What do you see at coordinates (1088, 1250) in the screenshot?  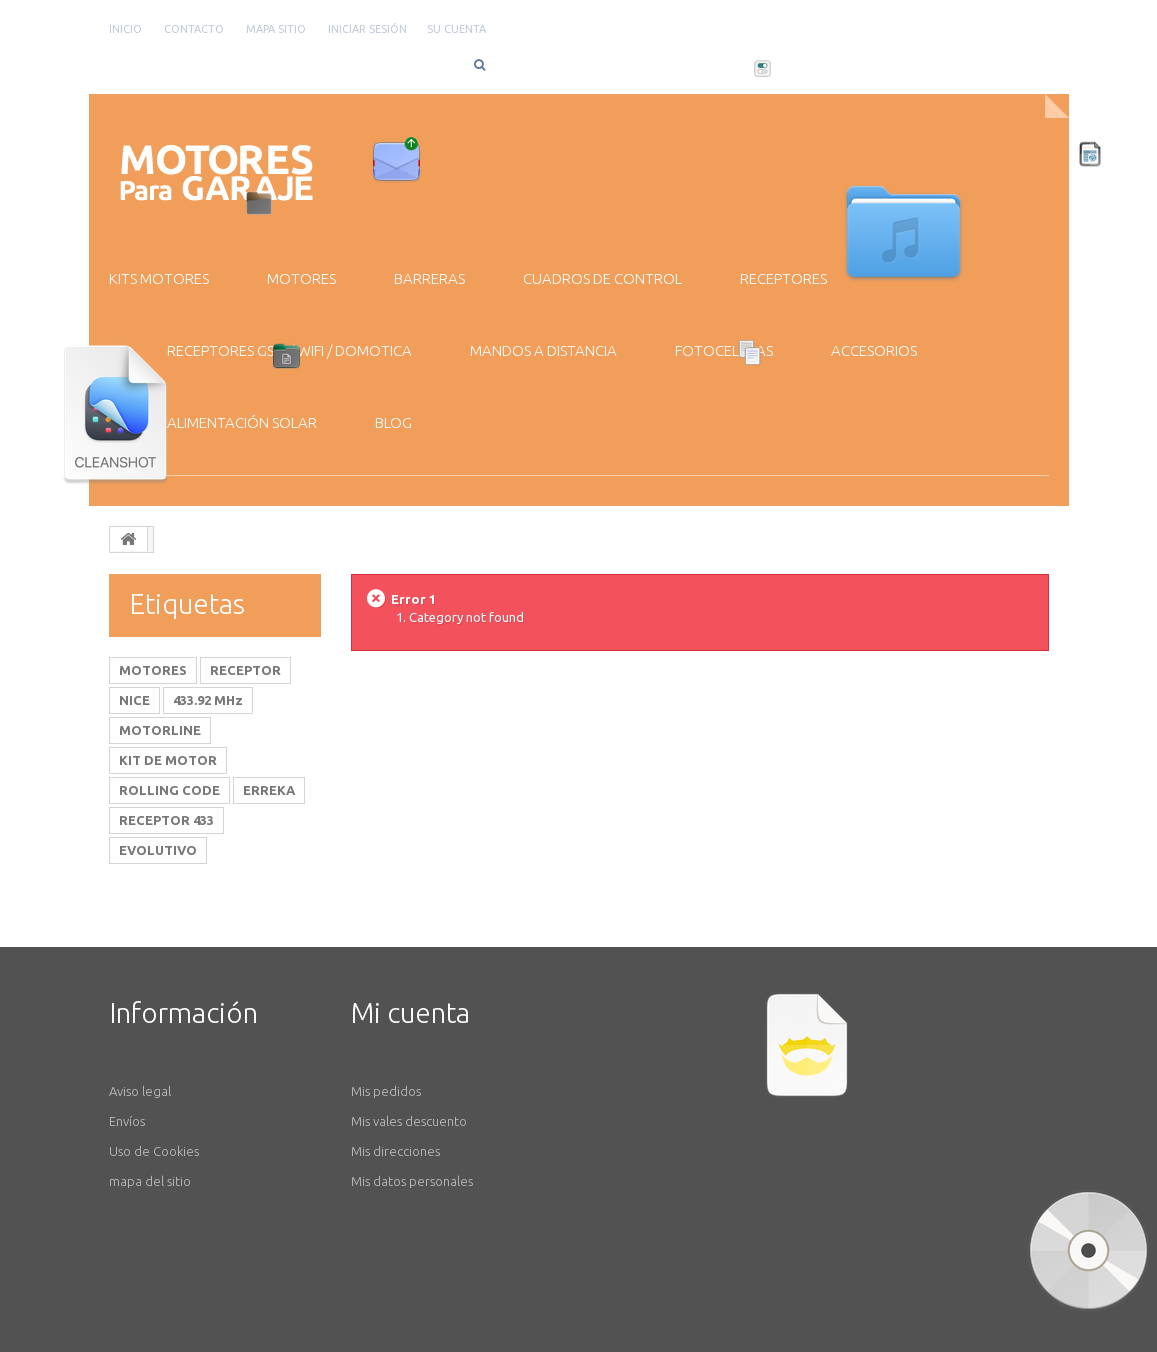 I see `indicates a rewritable DVD disc drive` at bounding box center [1088, 1250].